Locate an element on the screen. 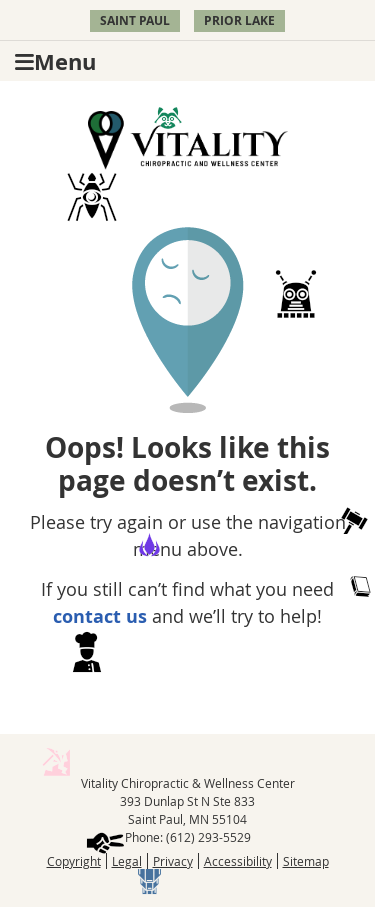 This screenshot has width=375, height=907. access cooking or recipe features is located at coordinates (87, 652).